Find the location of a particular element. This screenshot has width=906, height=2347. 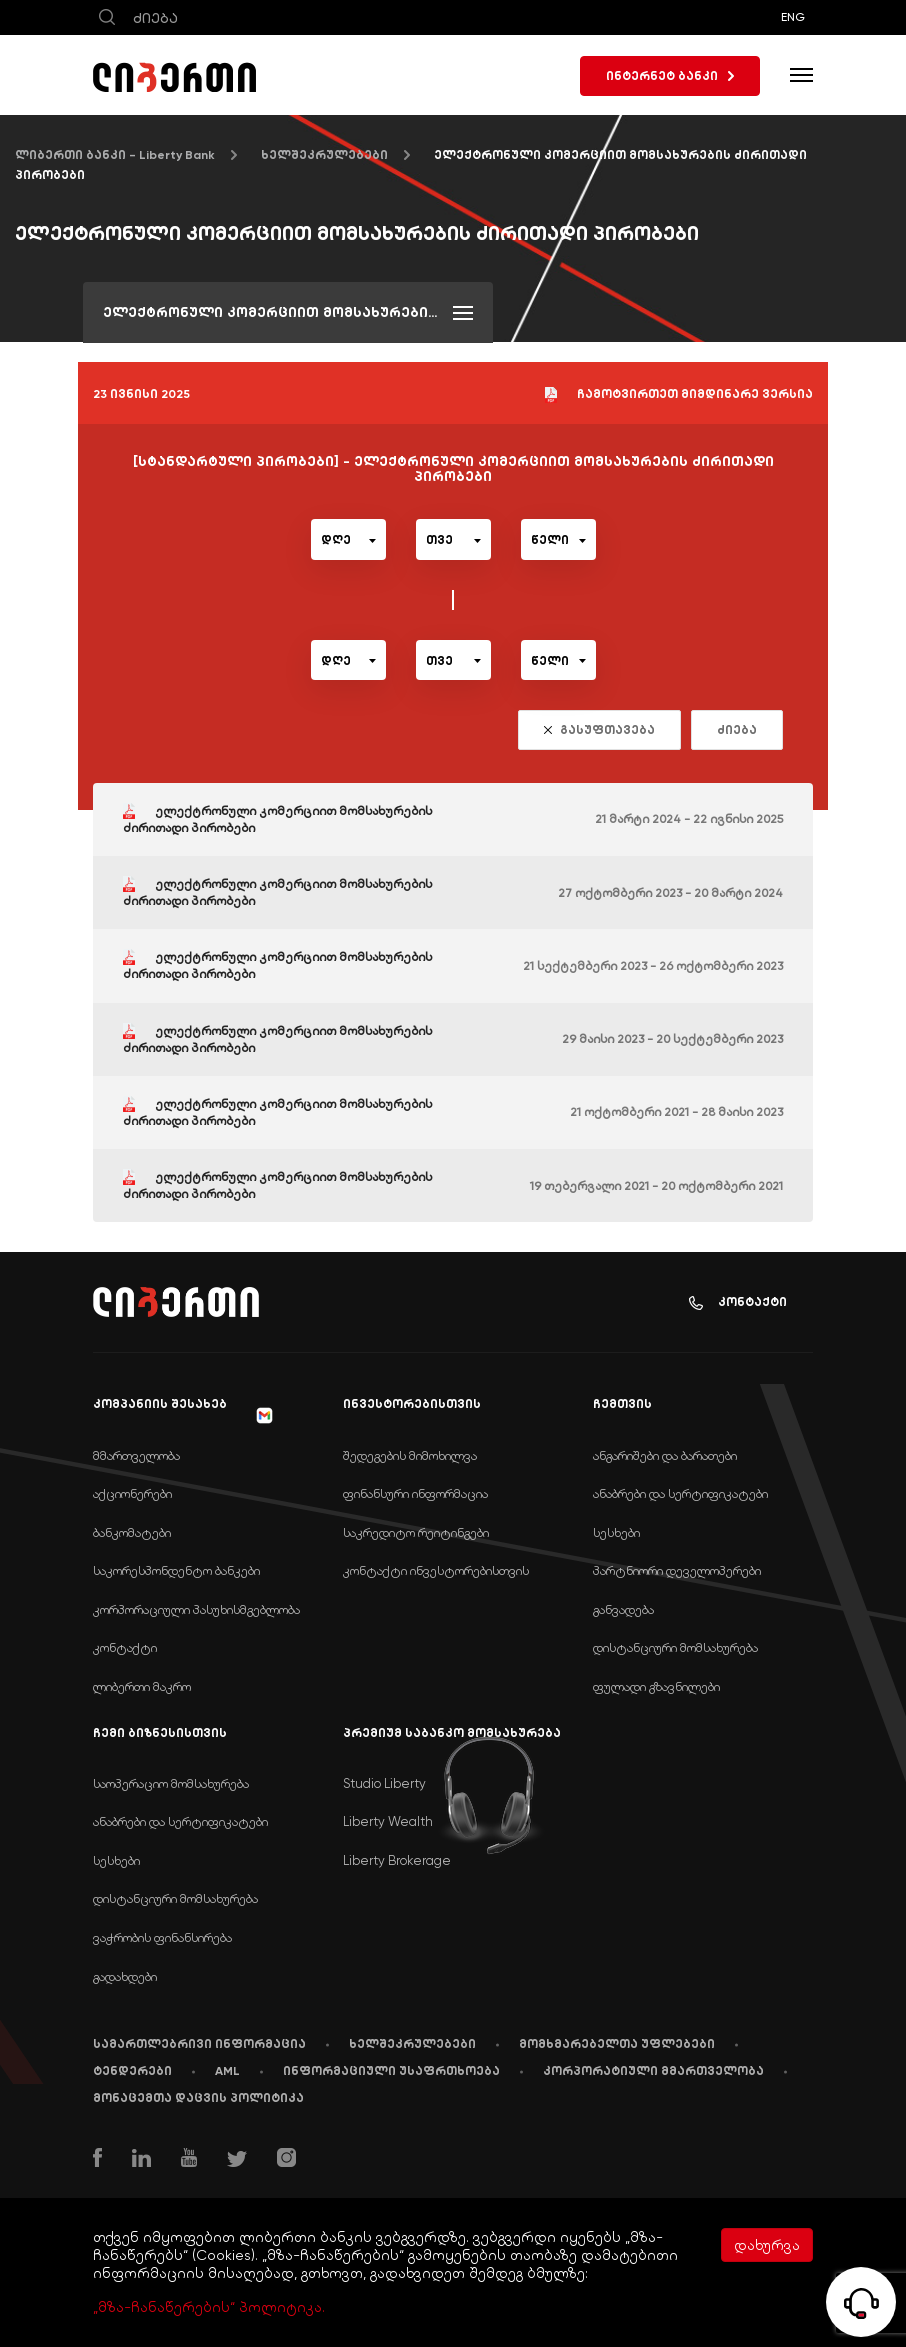

audio headset device connected is located at coordinates (488, 1794).